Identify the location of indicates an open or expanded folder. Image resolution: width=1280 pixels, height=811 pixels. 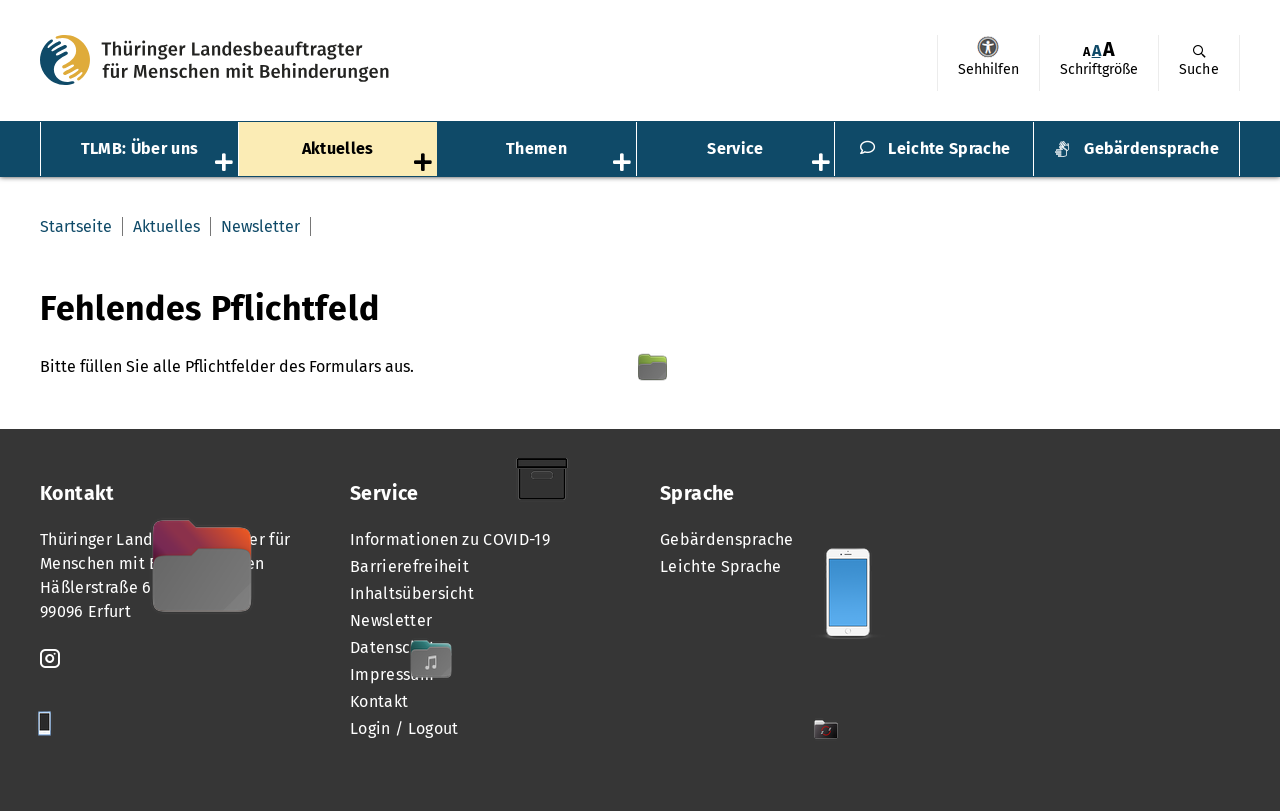
(652, 366).